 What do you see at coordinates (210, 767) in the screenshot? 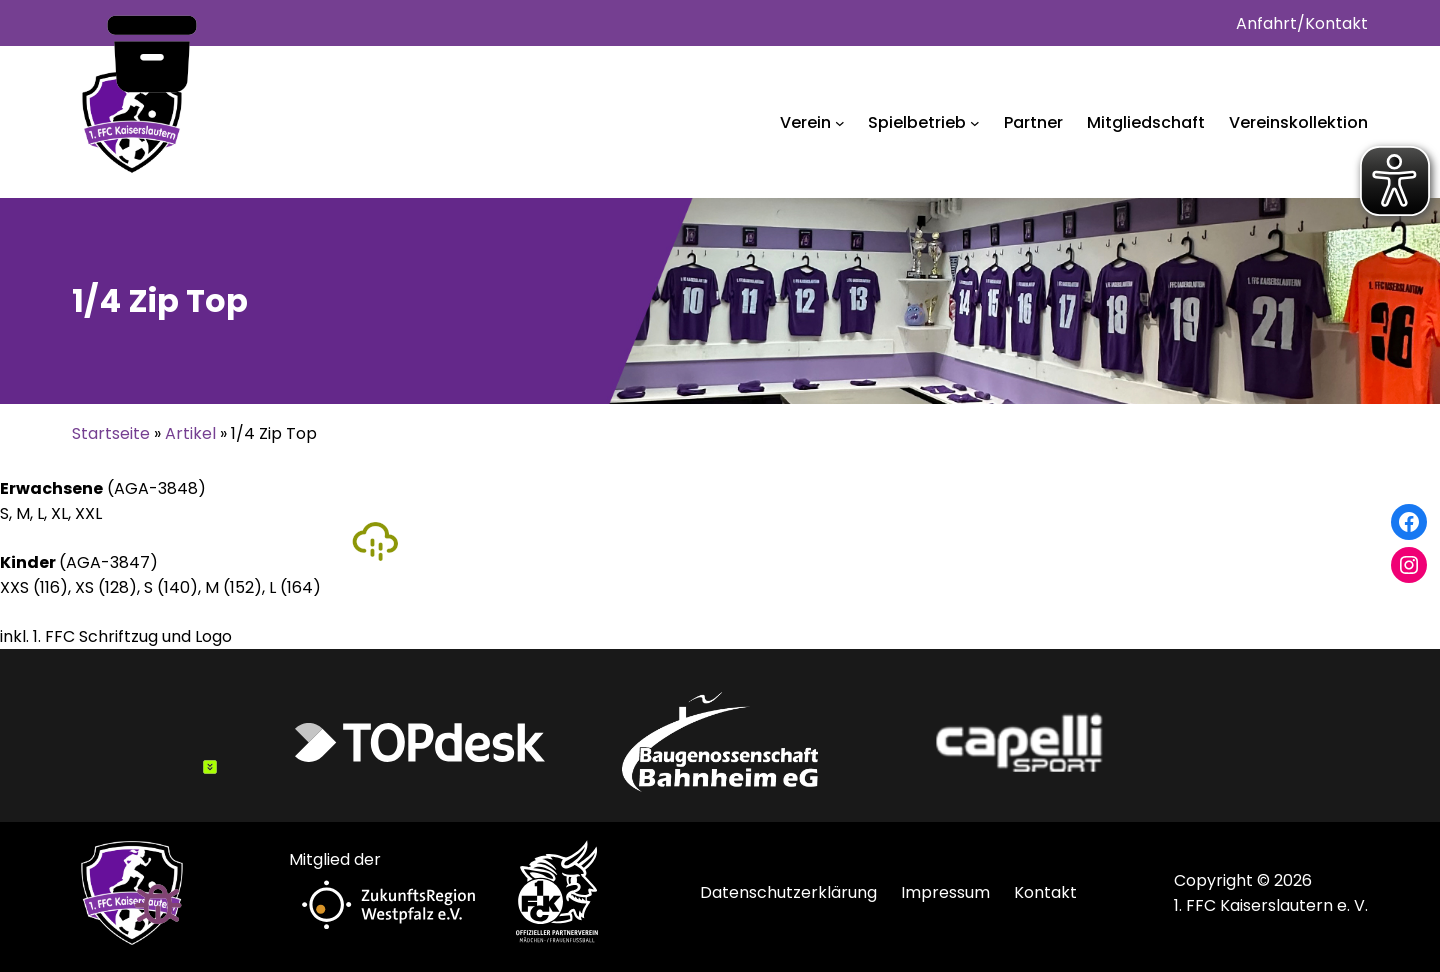
I see `scroll down or view more content` at bounding box center [210, 767].